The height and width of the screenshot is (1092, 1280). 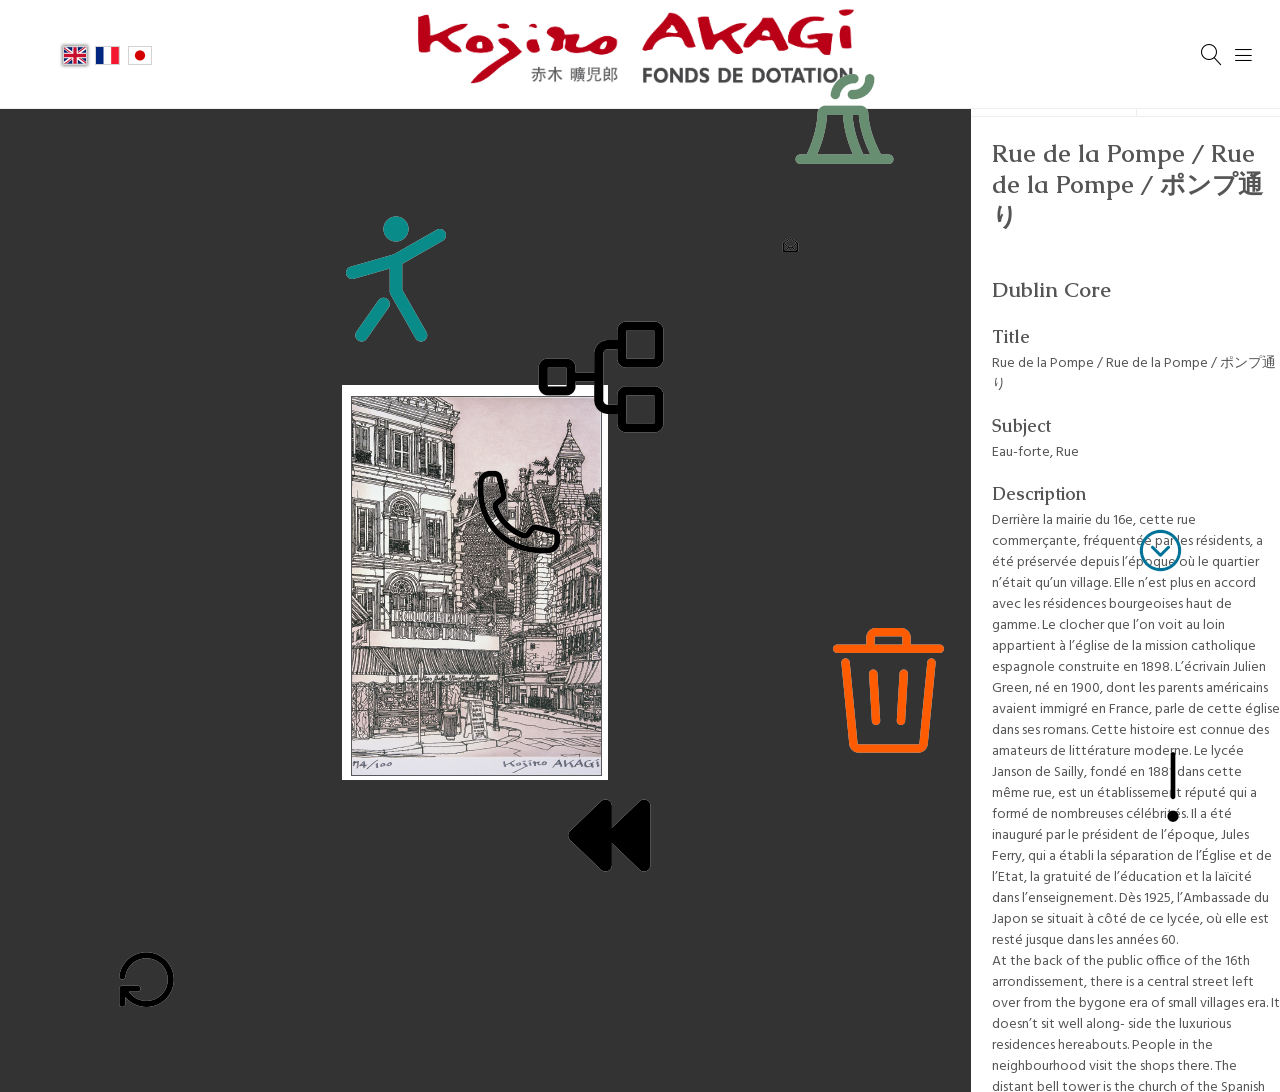 What do you see at coordinates (1173, 787) in the screenshot?
I see `indicates a warning or alert requiring attention` at bounding box center [1173, 787].